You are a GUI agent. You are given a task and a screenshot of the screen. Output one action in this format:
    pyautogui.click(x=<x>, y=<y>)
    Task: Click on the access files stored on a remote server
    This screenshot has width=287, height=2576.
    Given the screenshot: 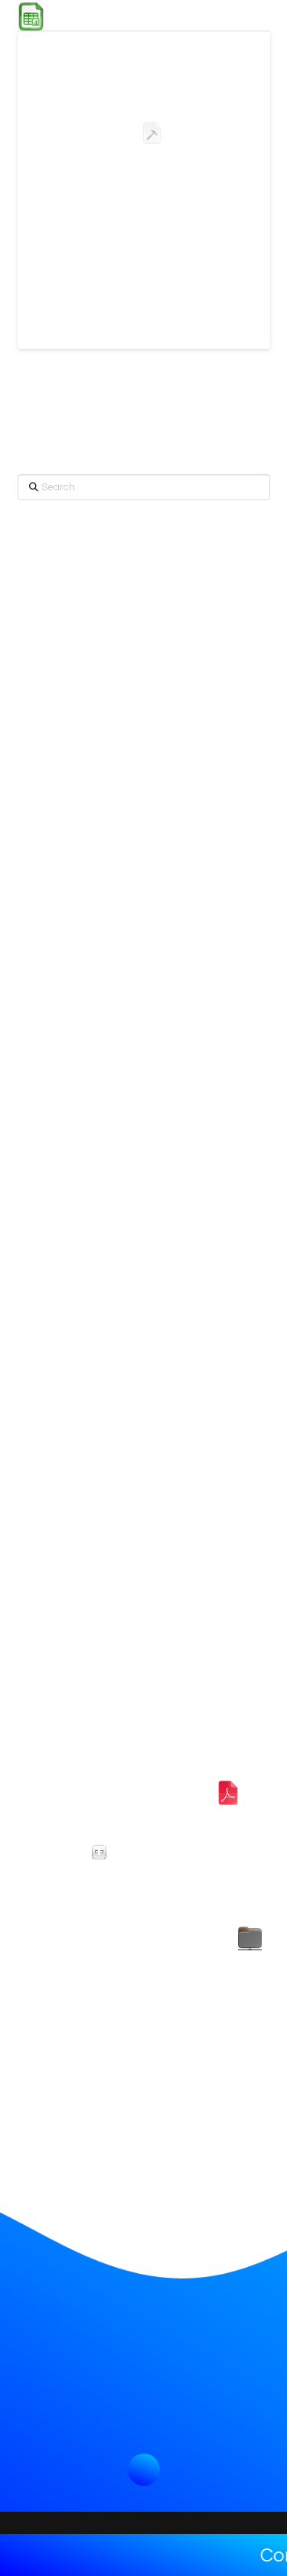 What is the action you would take?
    pyautogui.click(x=249, y=1938)
    